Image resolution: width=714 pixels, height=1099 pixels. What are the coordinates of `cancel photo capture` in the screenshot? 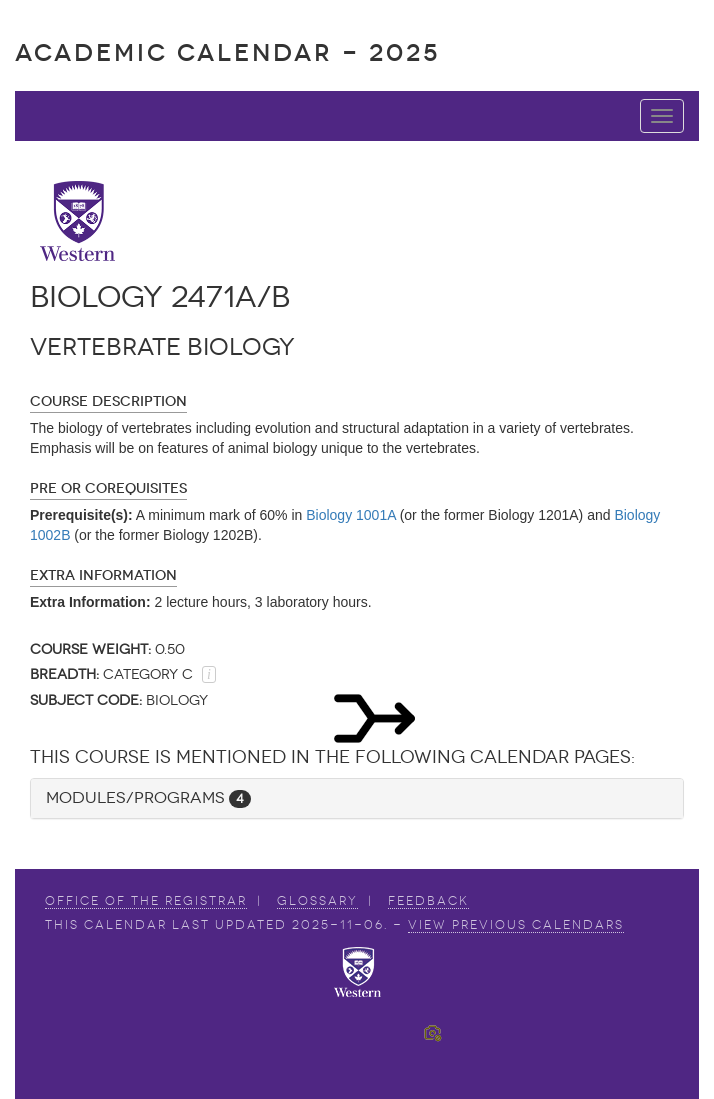 It's located at (432, 1032).